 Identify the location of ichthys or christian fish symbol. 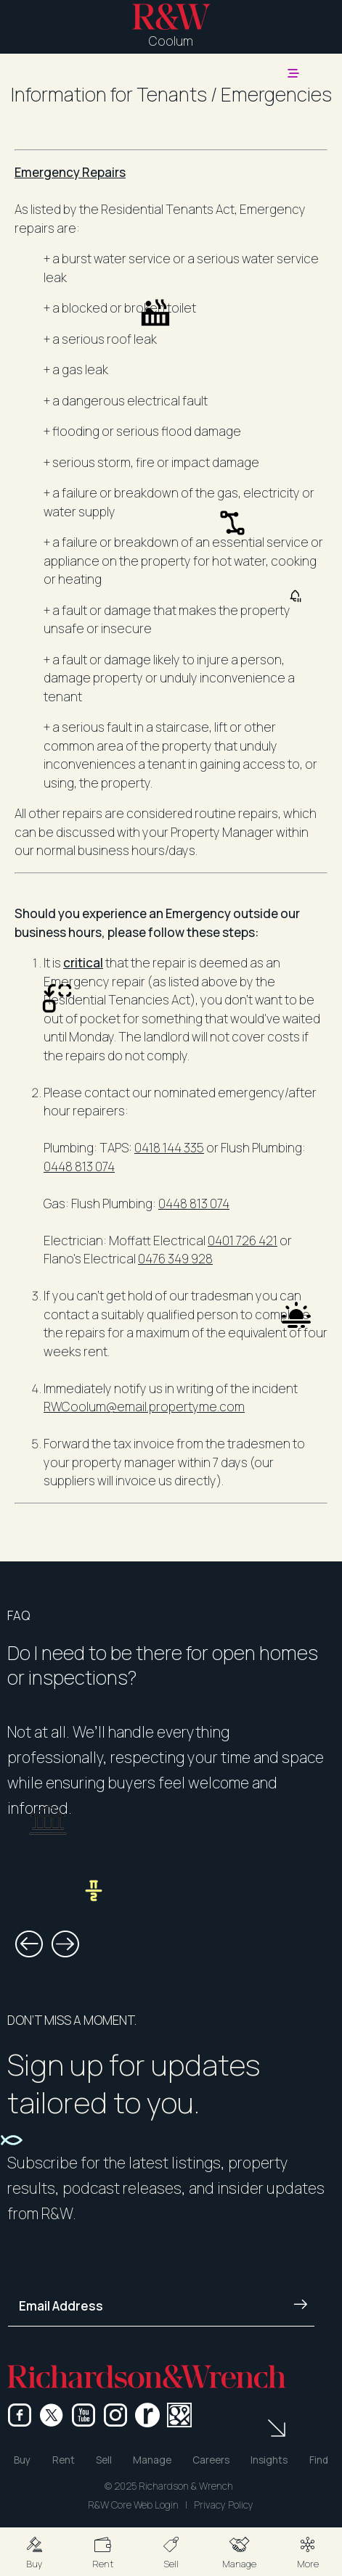
(12, 2140).